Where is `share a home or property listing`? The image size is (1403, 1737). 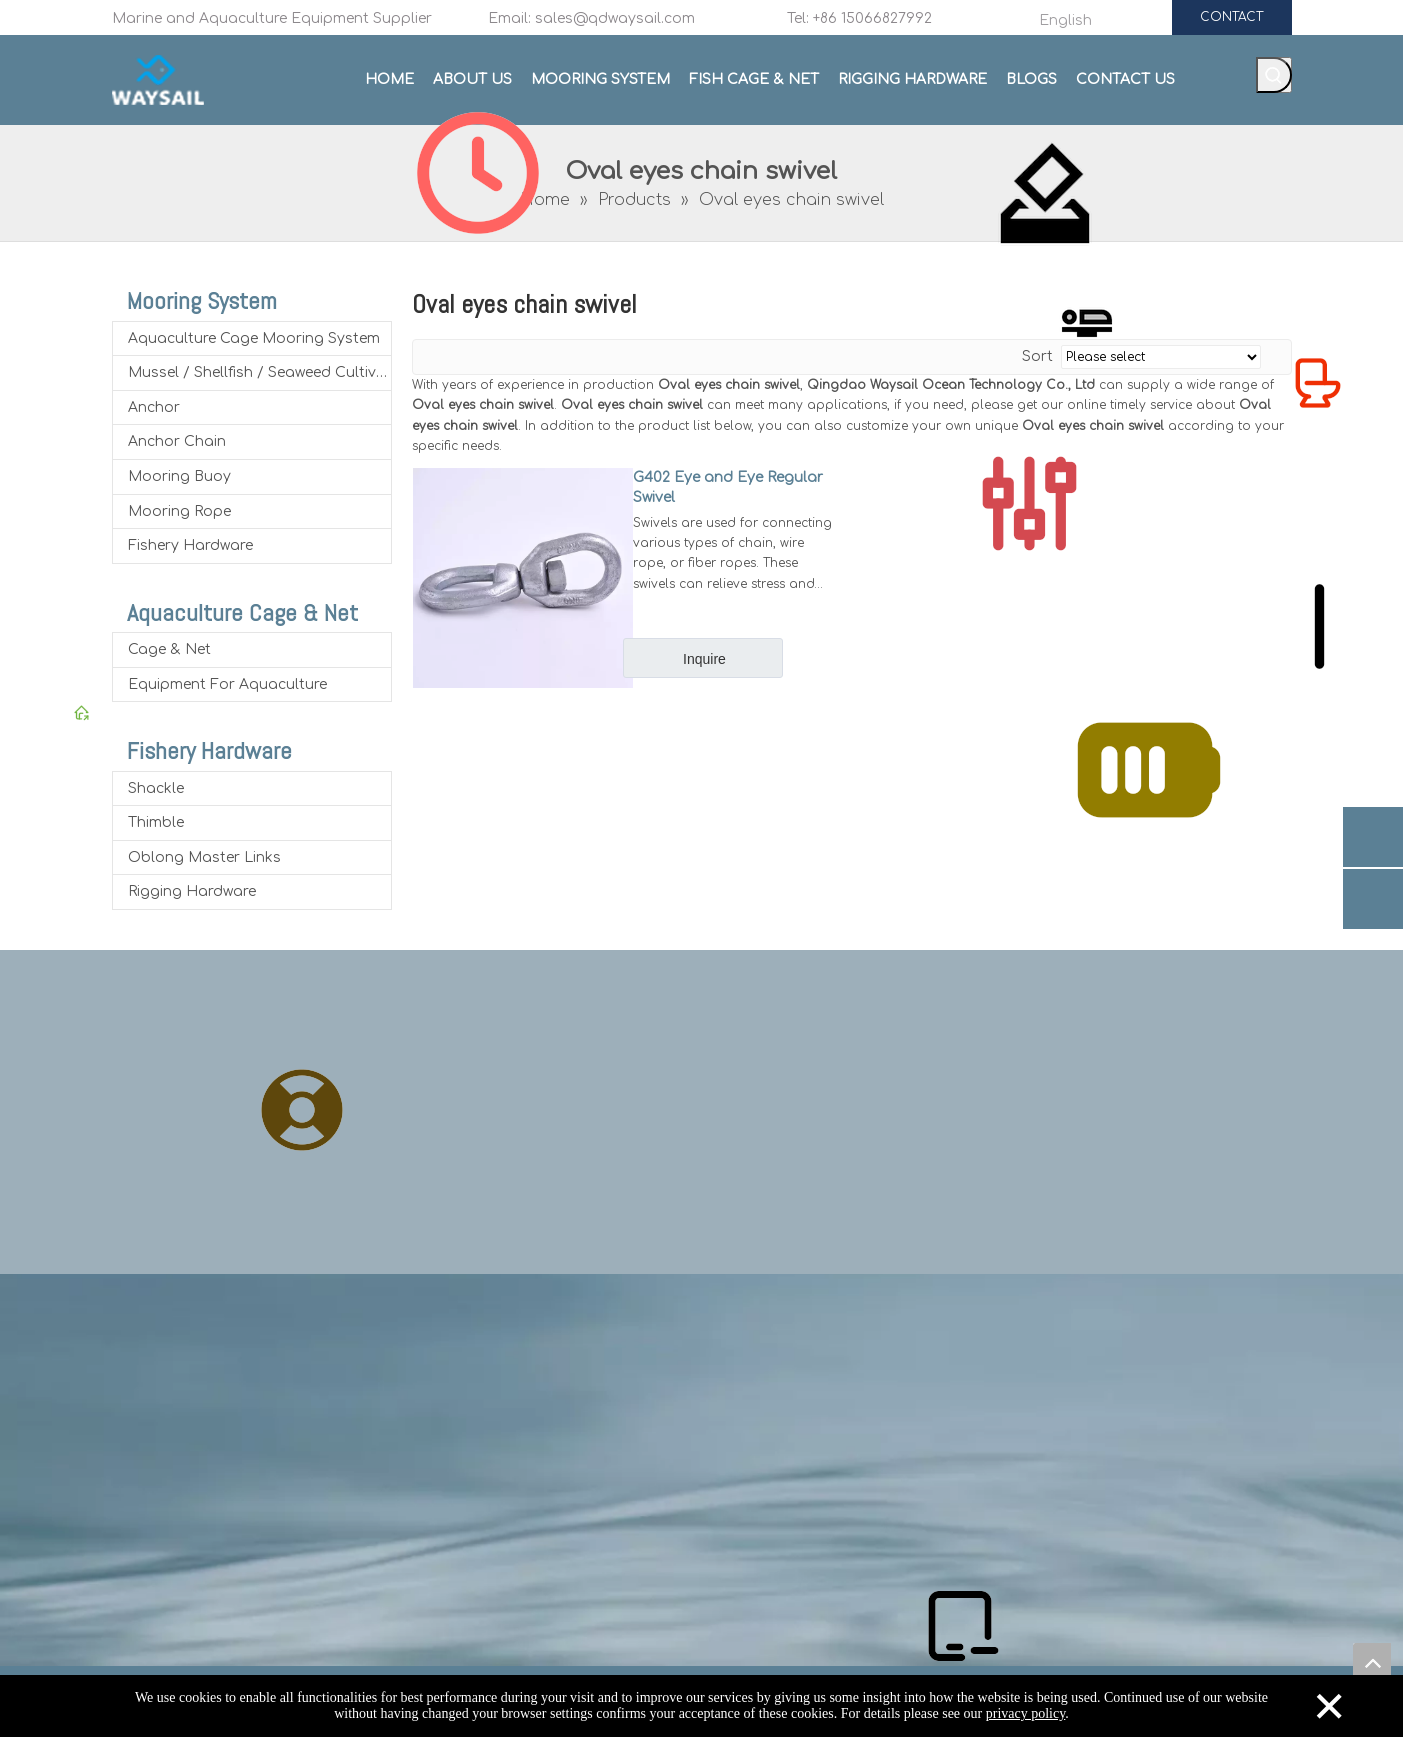 share a home or property listing is located at coordinates (81, 712).